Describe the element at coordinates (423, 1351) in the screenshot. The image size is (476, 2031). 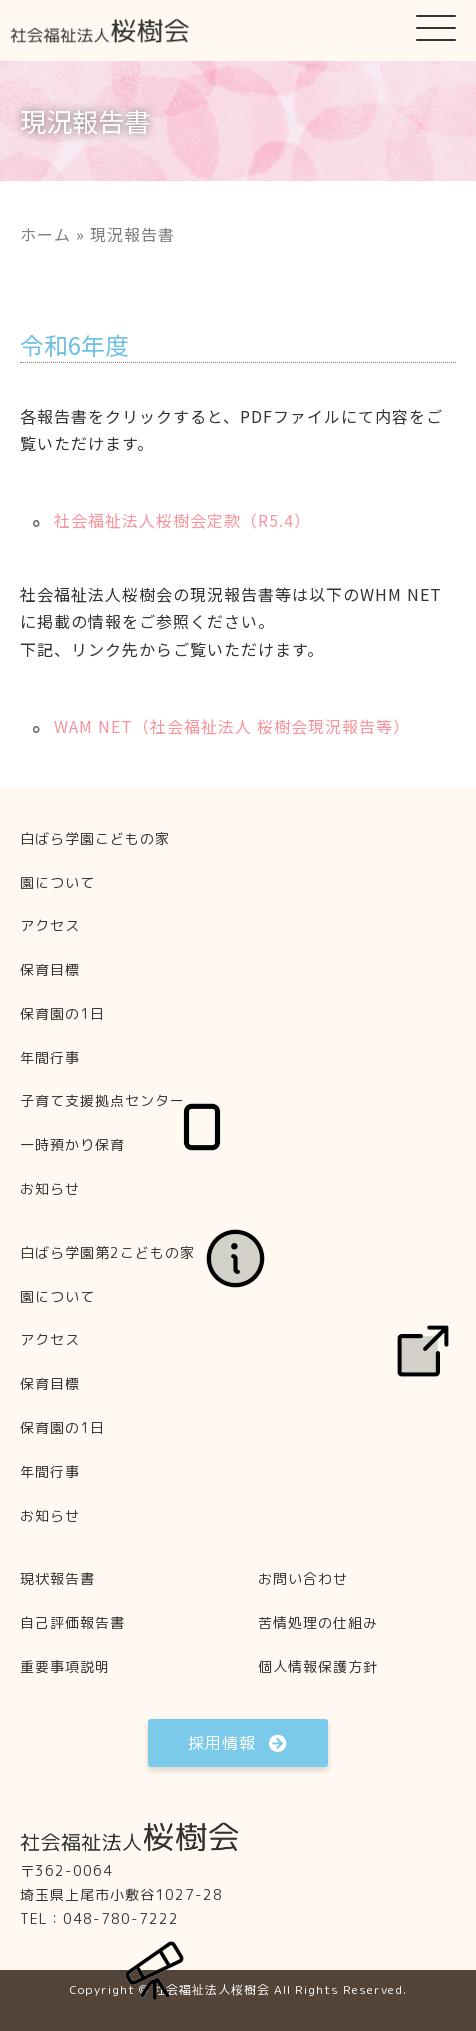
I see `open link in a new window or tab` at that location.